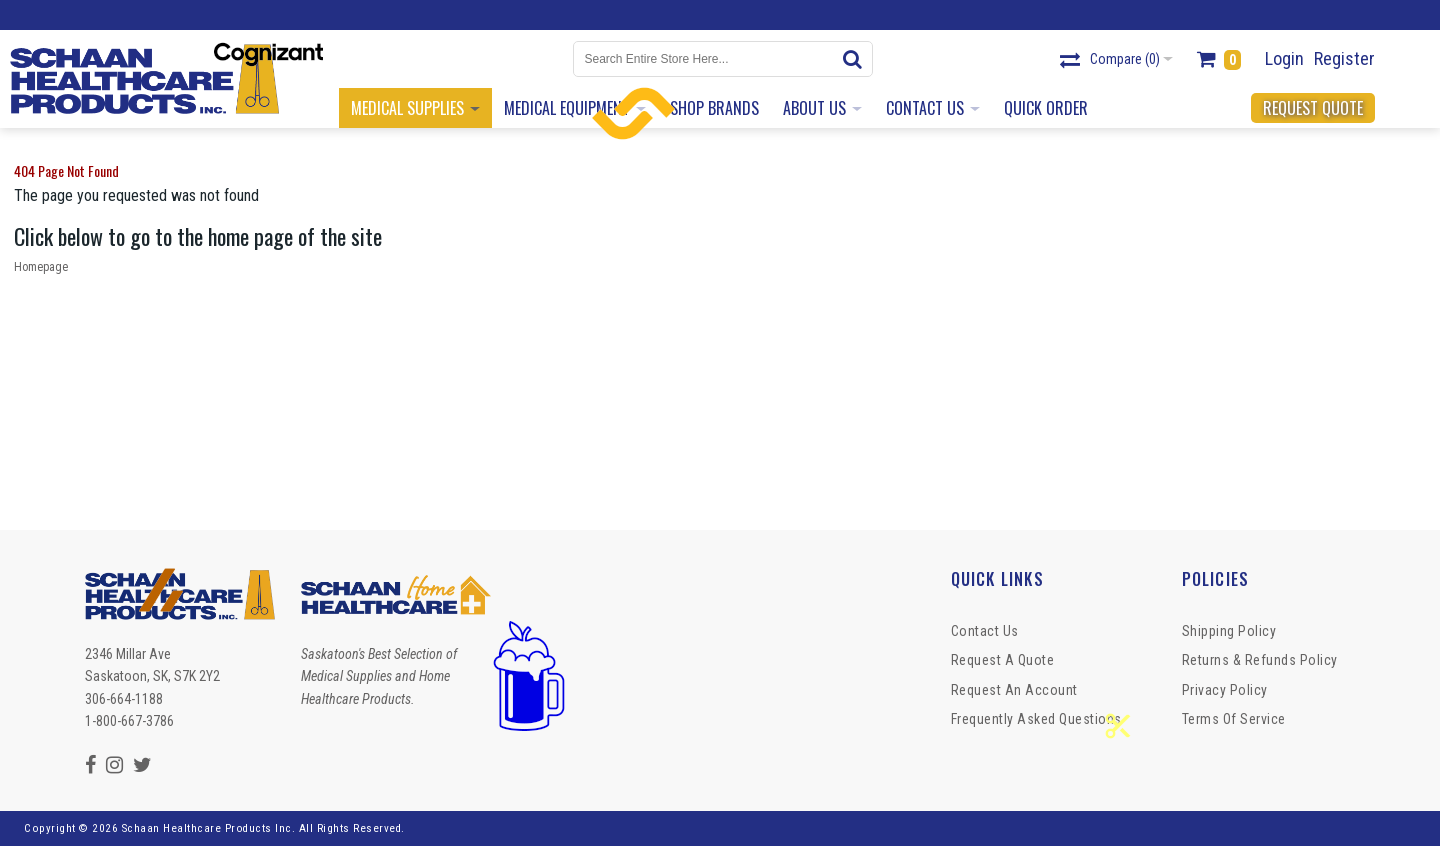 This screenshot has width=1440, height=846. I want to click on link to homebrew package manager website, so click(529, 676).